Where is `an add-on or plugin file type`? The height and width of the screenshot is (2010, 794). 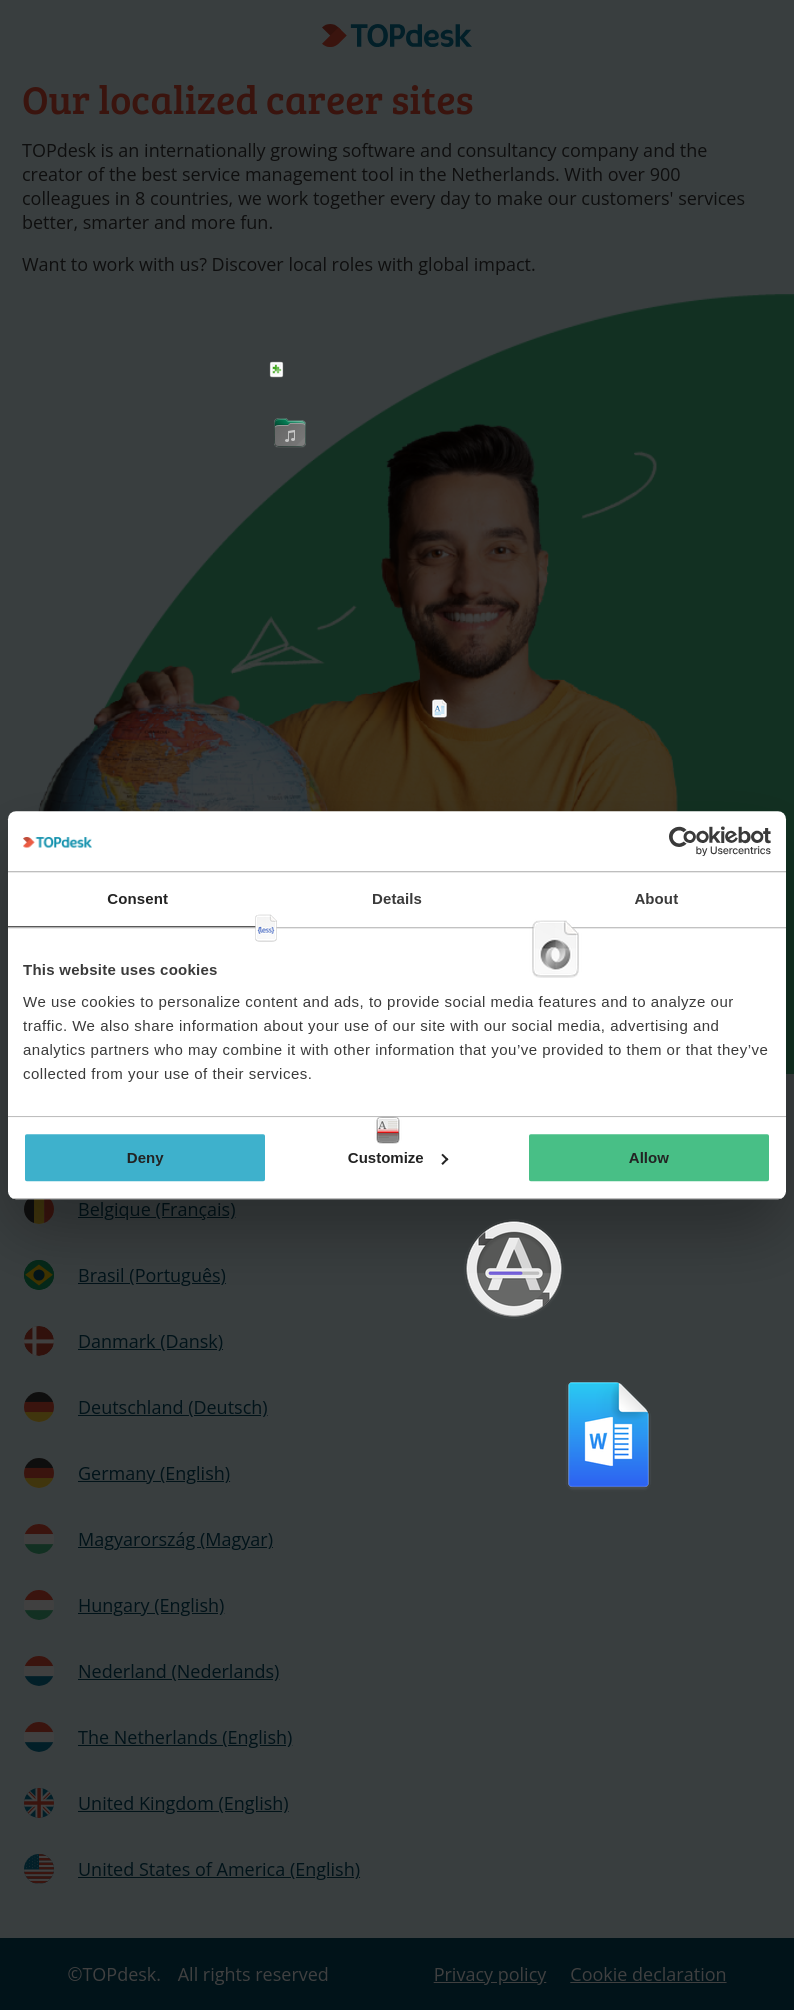
an add-on or plugin file type is located at coordinates (276, 369).